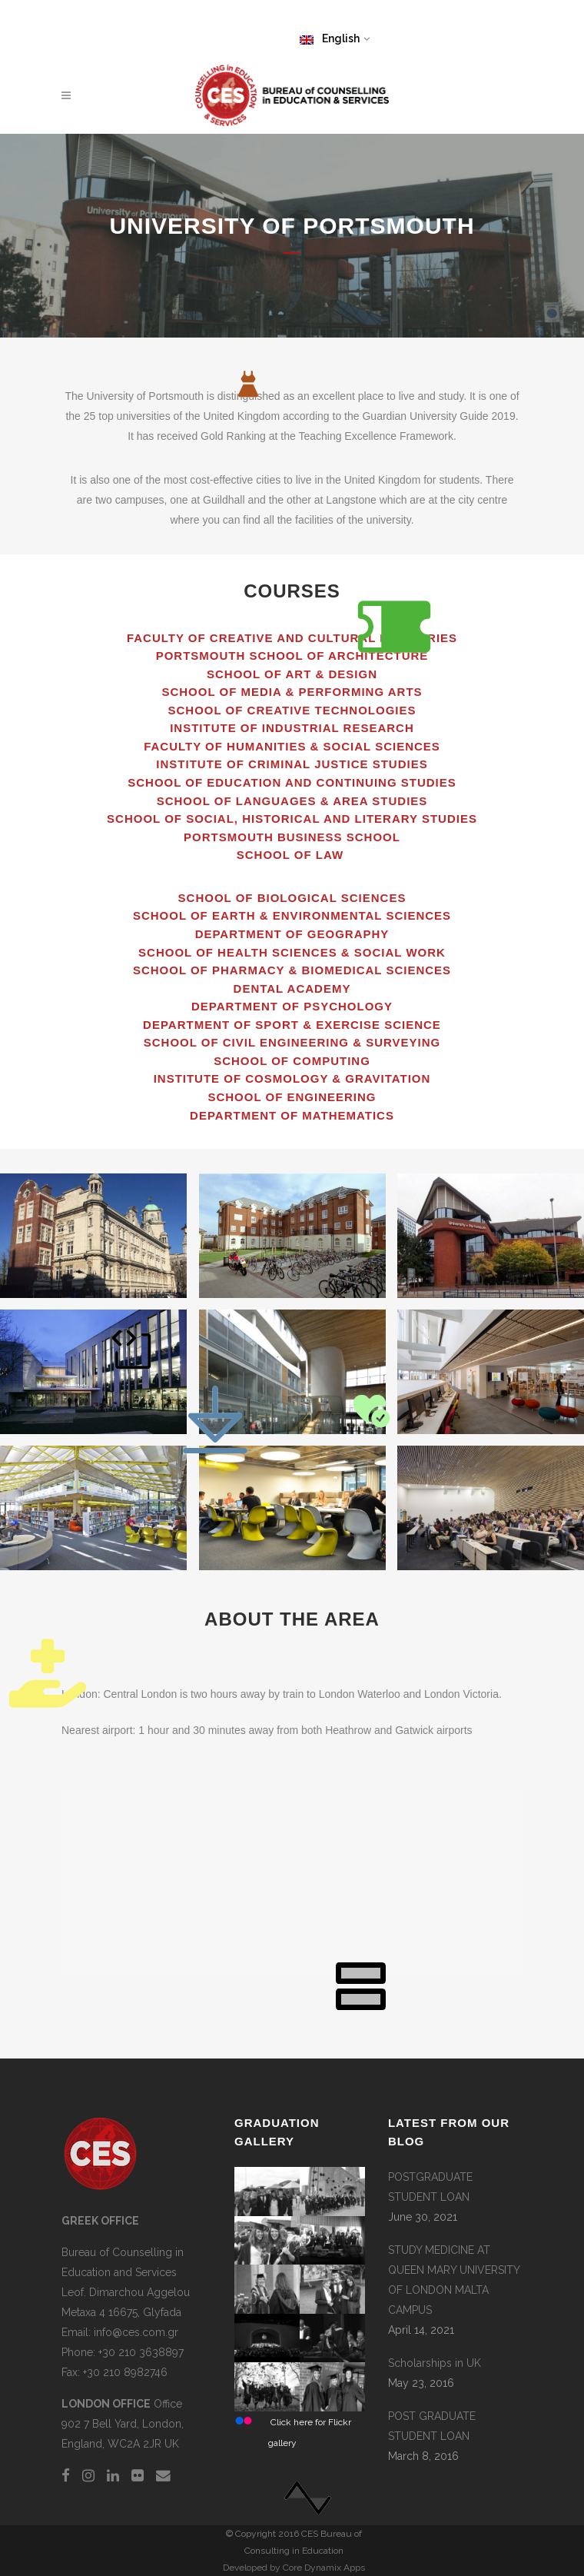 This screenshot has height=2576, width=584. I want to click on download file to device, so click(215, 1421).